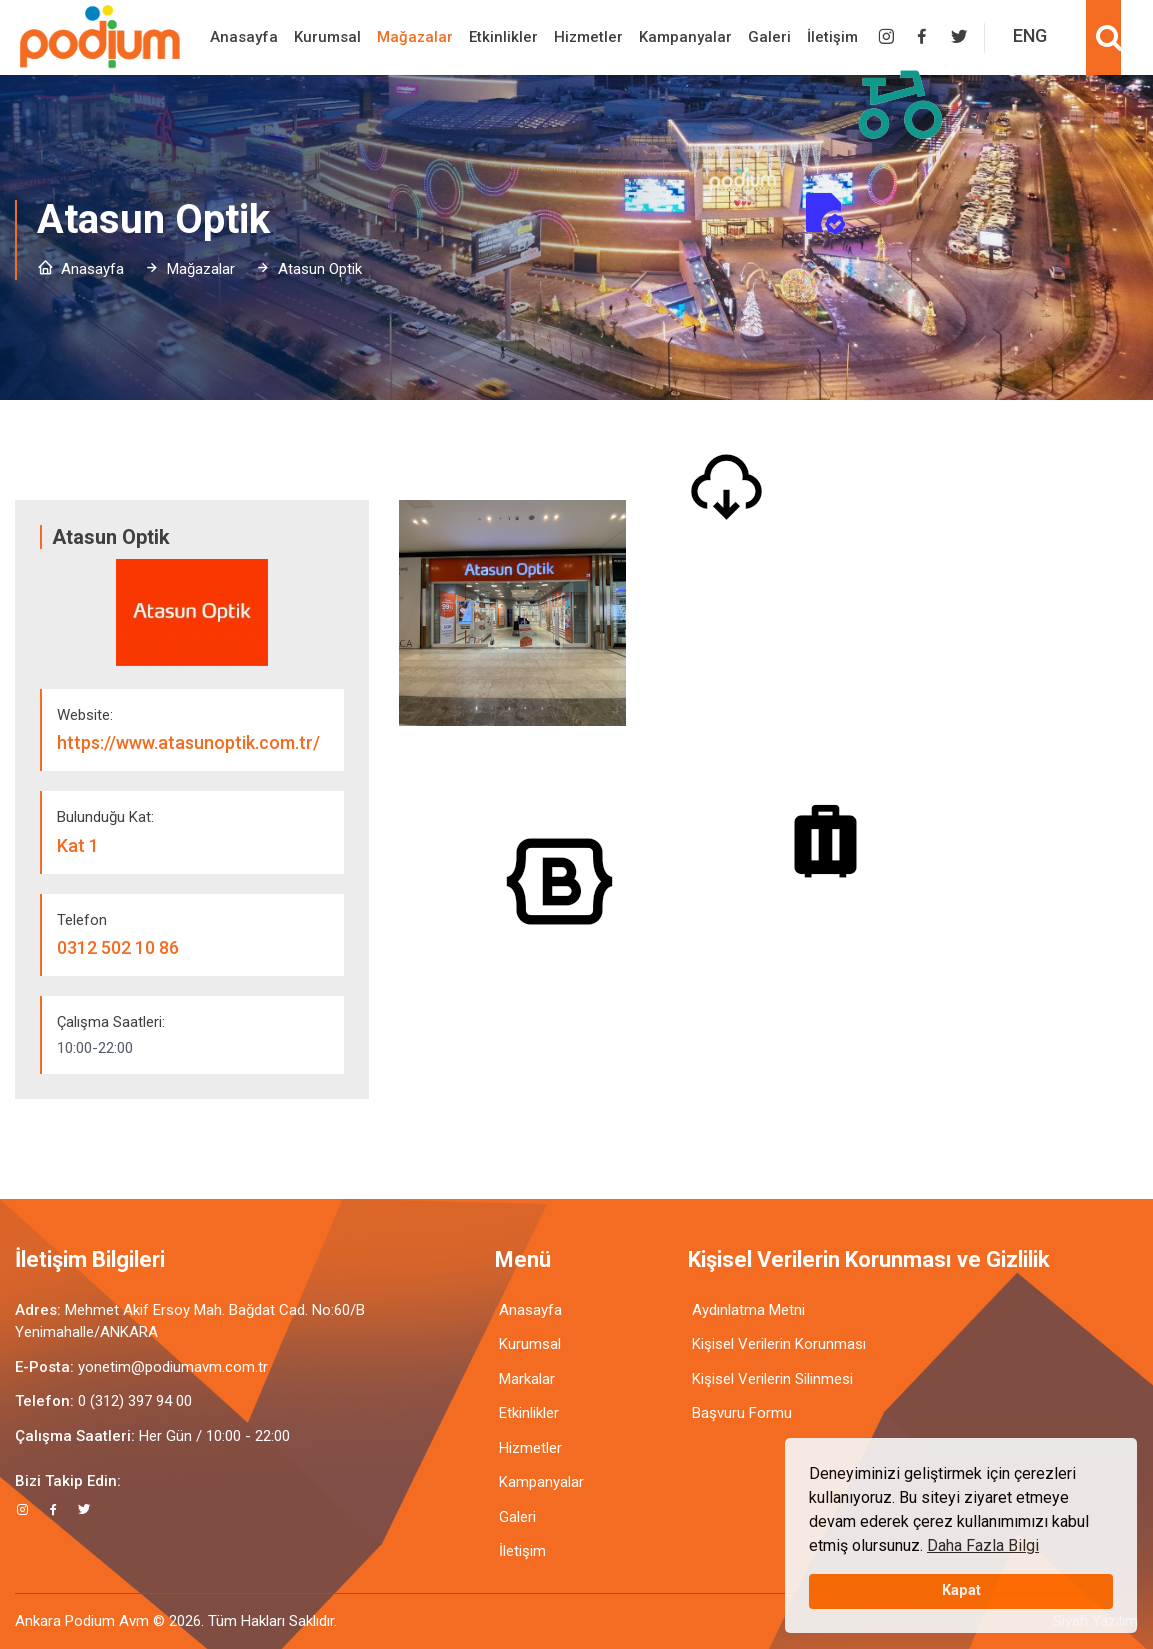  I want to click on access bike rental or sharing services, so click(900, 104).